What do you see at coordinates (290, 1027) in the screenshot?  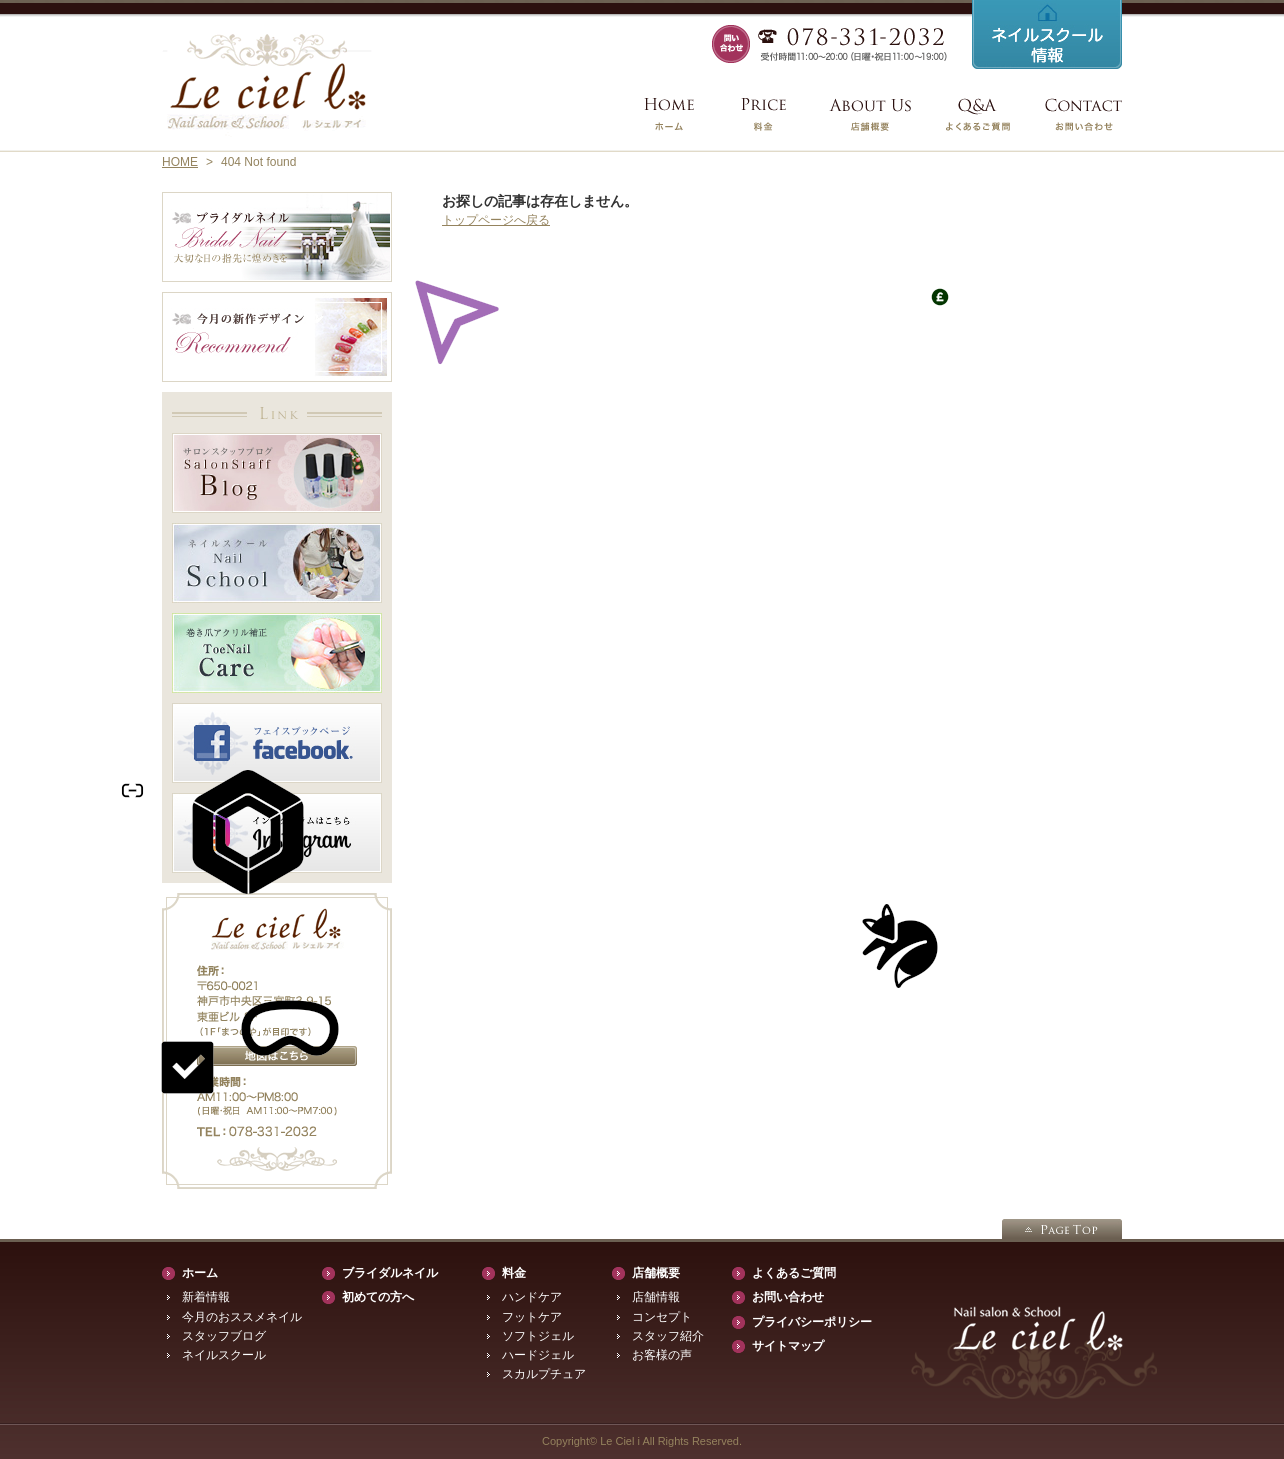 I see `access virtual reality or immersive mode` at bounding box center [290, 1027].